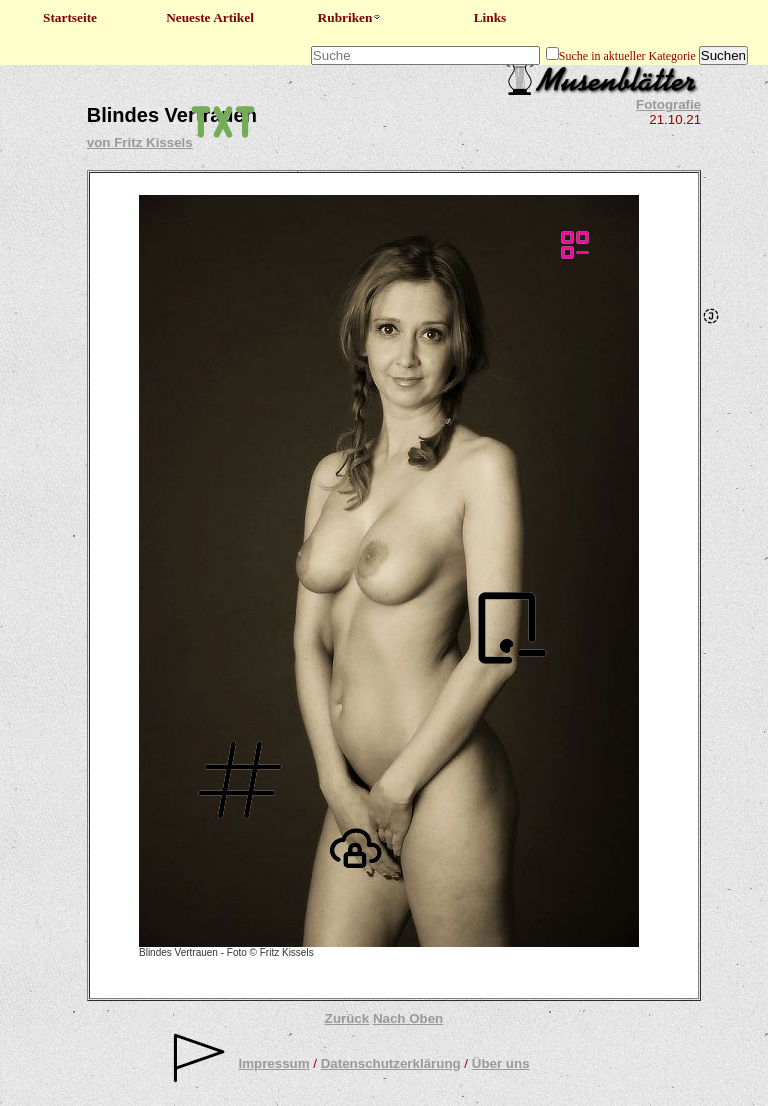 The width and height of the screenshot is (768, 1106). I want to click on view or browse hashtags, so click(240, 780).